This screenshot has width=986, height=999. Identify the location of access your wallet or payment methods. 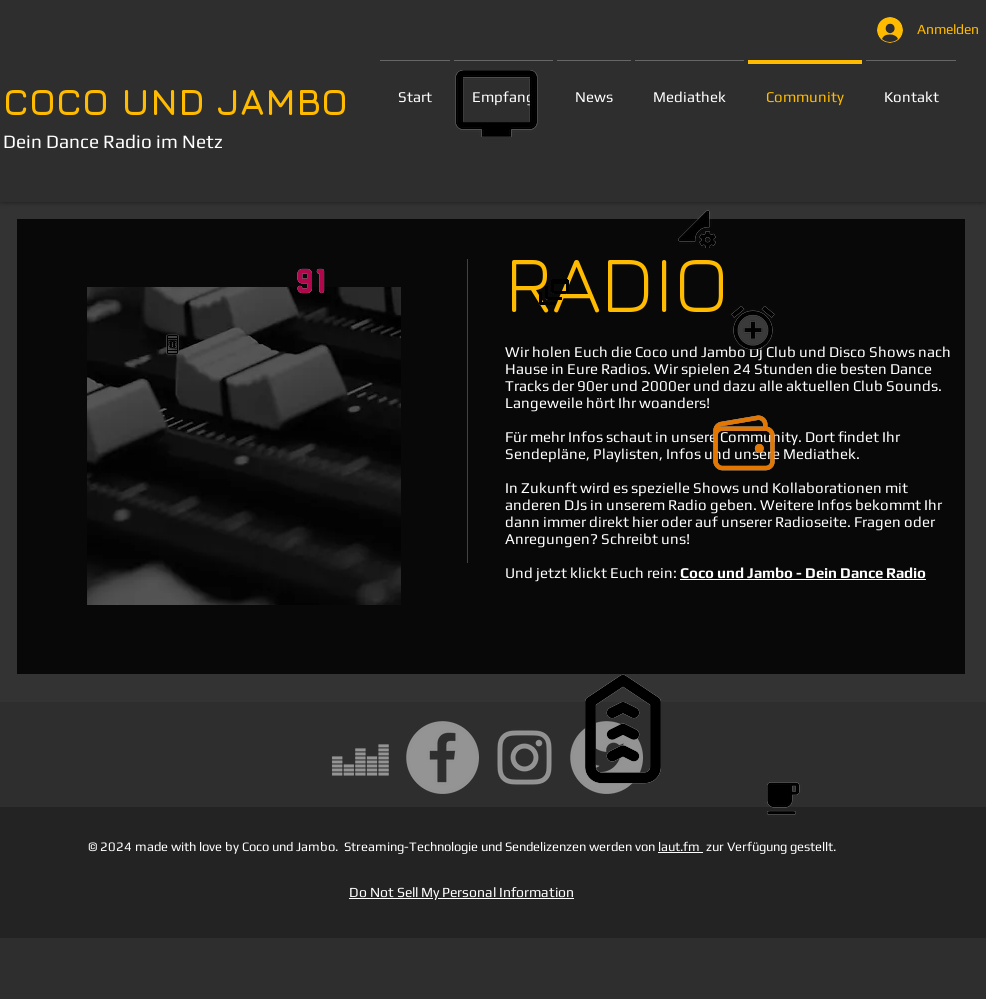
(744, 444).